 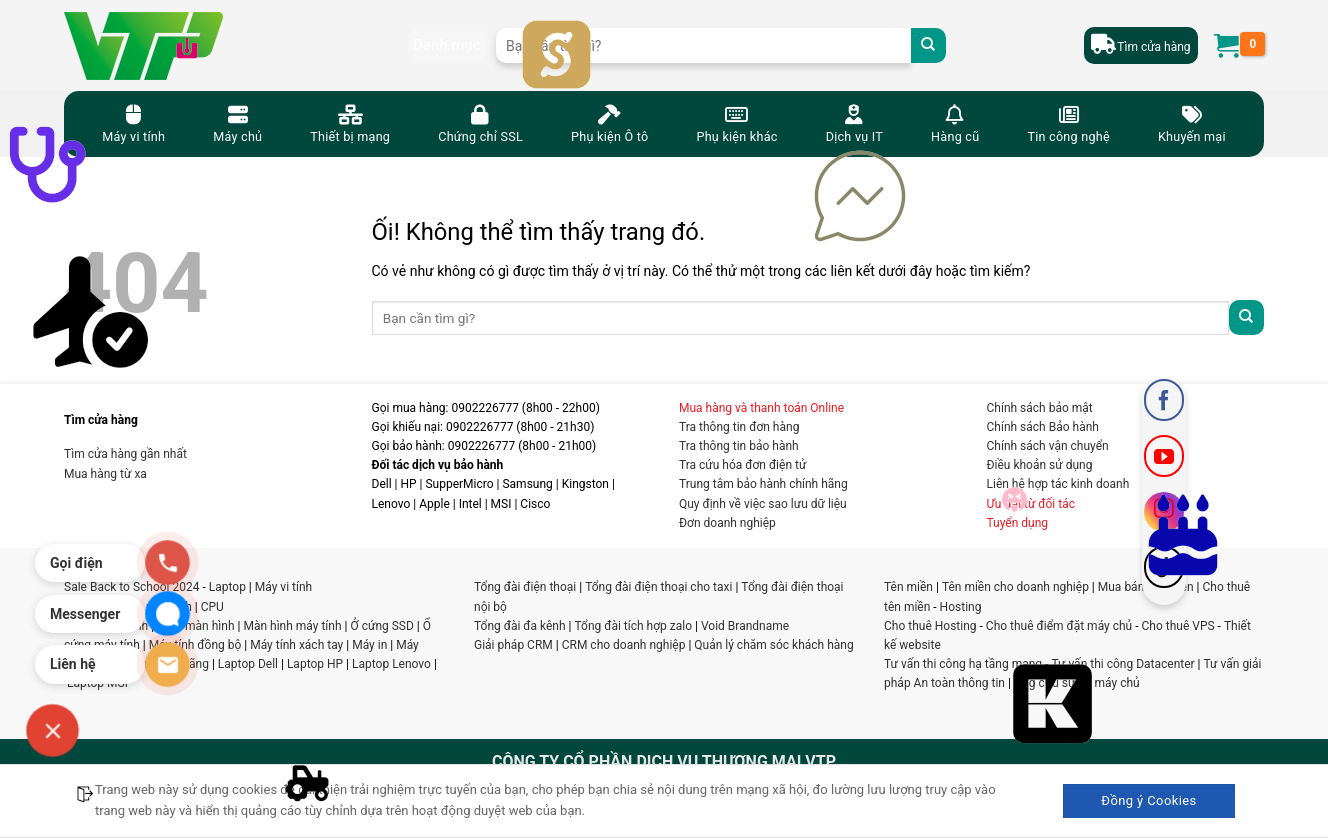 I want to click on korvue brand logo, so click(x=1052, y=703).